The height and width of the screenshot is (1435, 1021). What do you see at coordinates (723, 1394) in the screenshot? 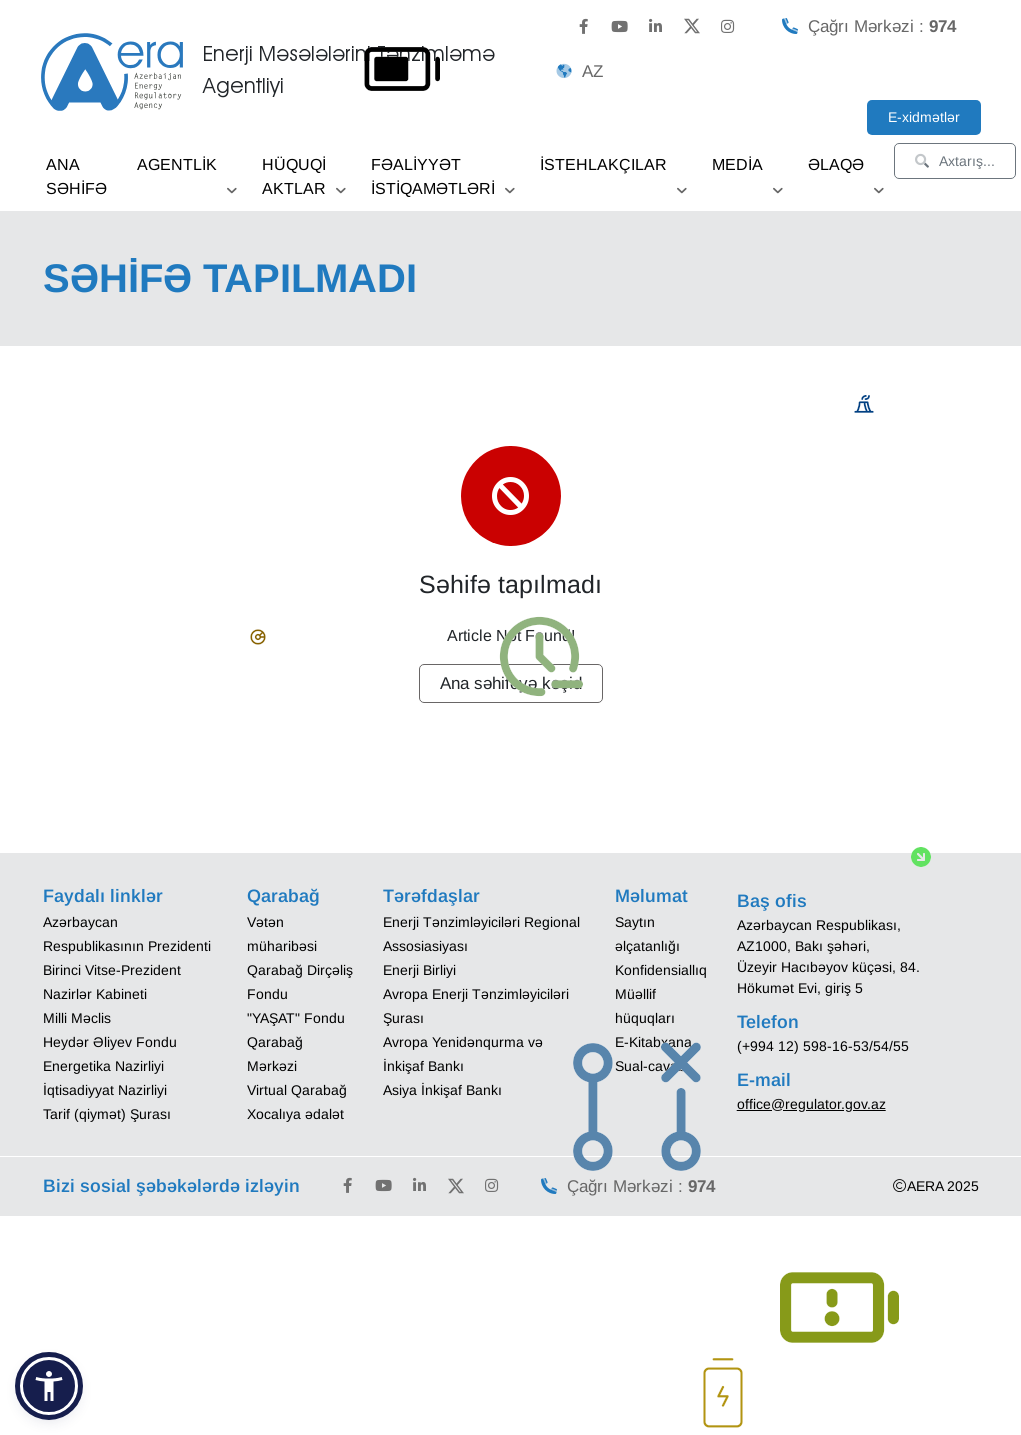
I see `indicates device is currently charging` at bounding box center [723, 1394].